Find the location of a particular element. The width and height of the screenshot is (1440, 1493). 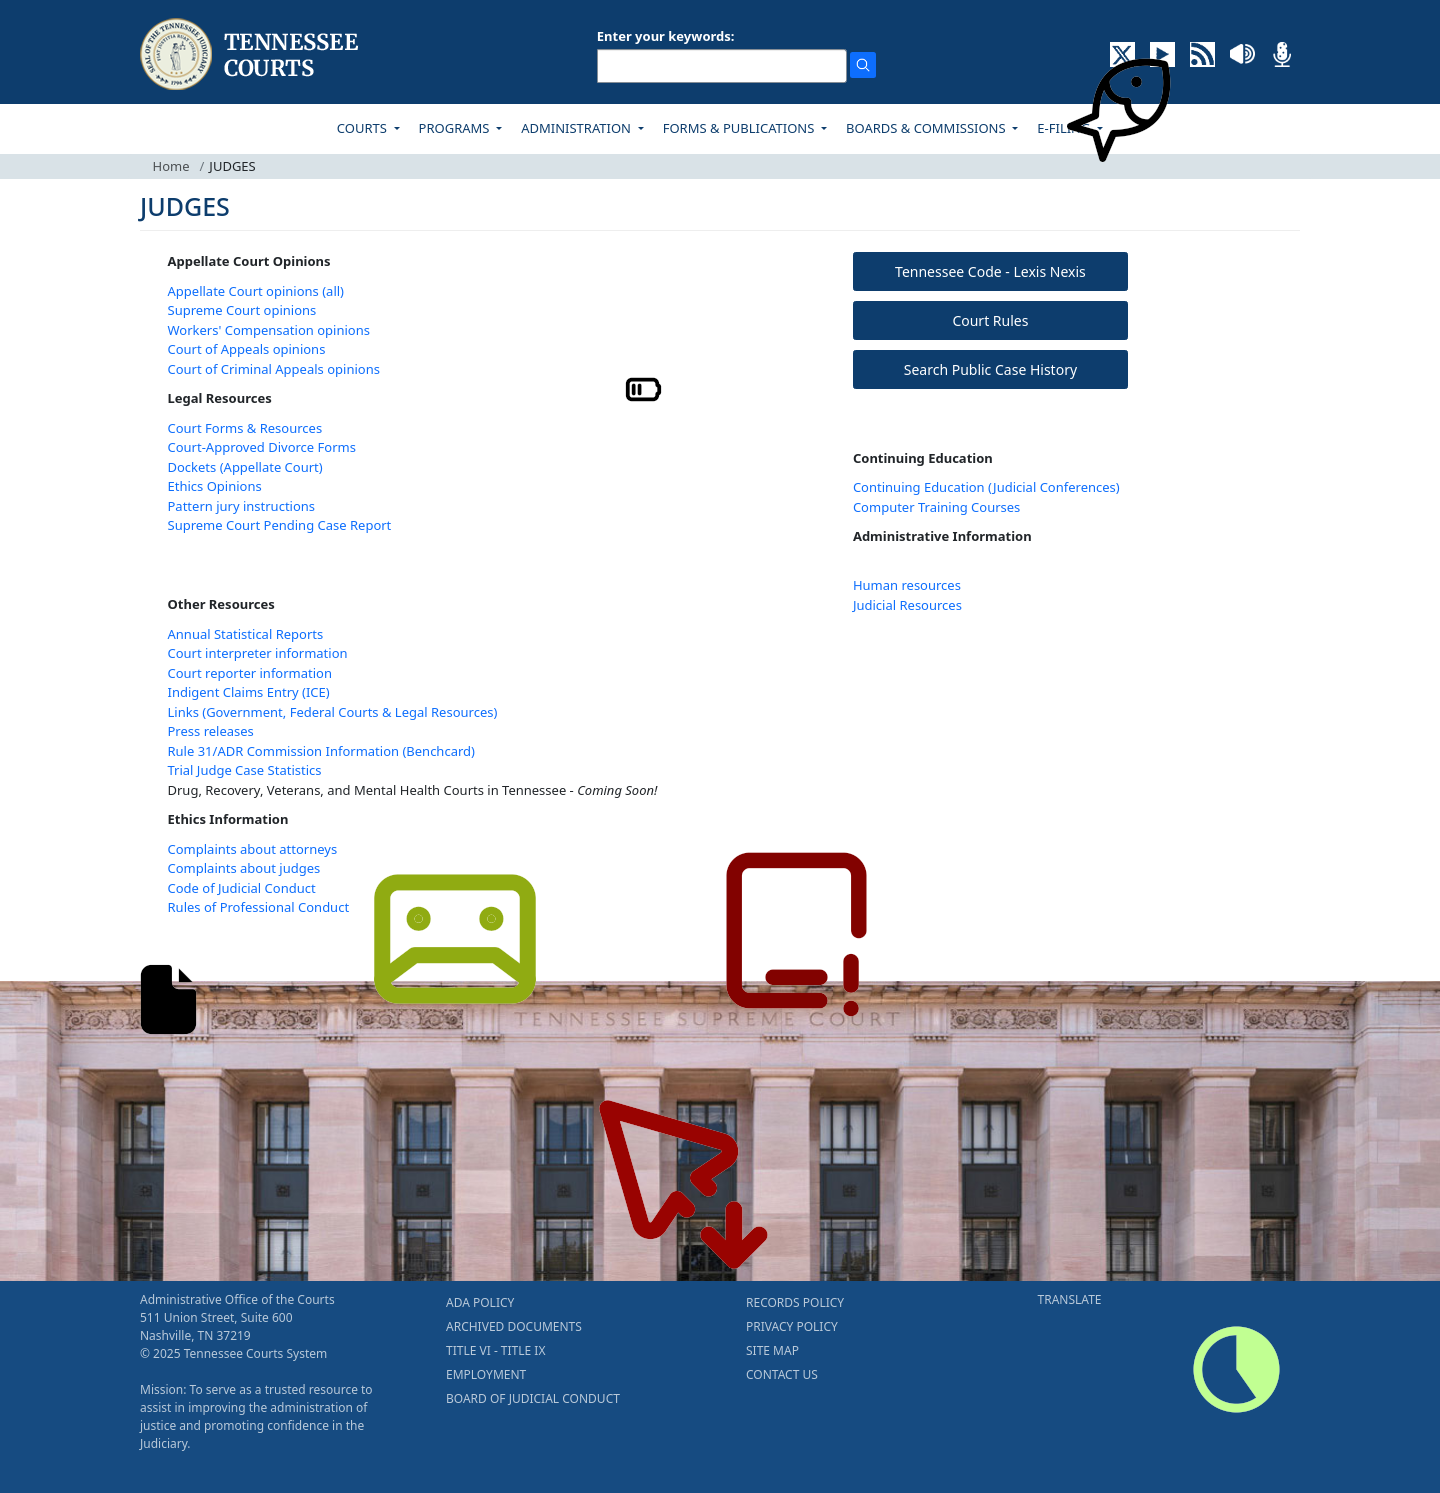

indicates low battery level is located at coordinates (643, 389).